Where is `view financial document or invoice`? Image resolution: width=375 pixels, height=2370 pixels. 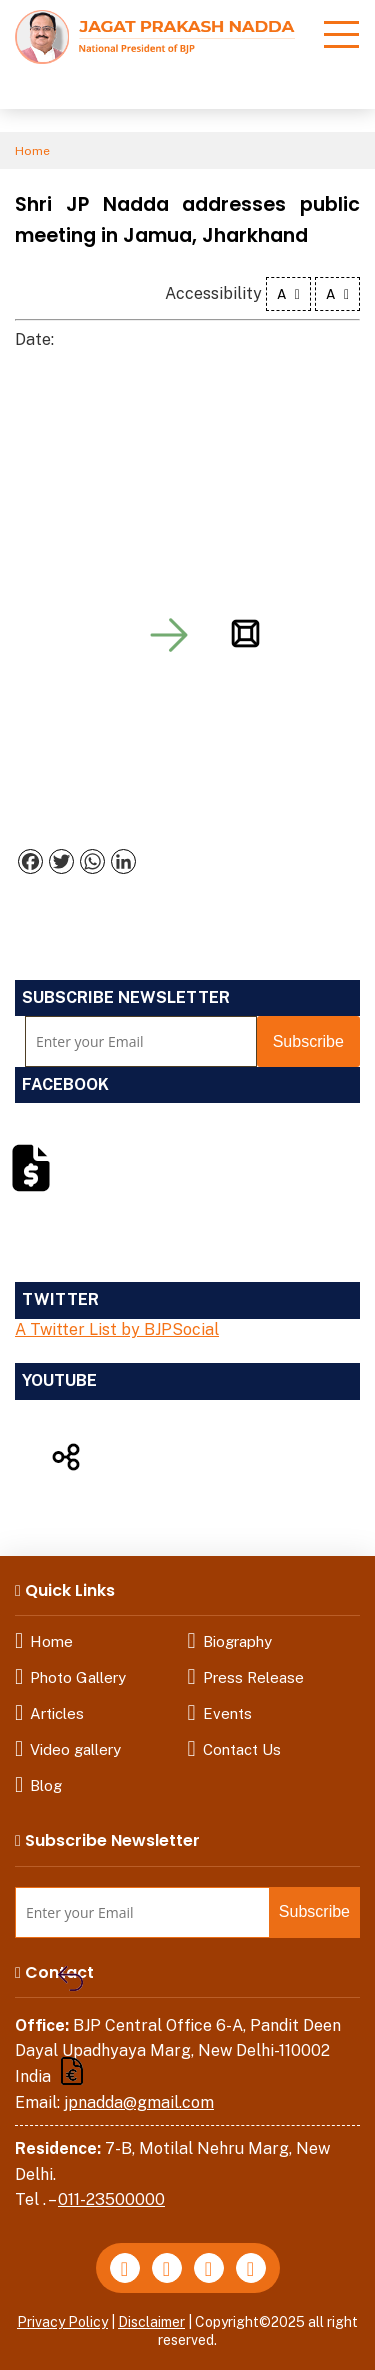 view financial document or invoice is located at coordinates (31, 1168).